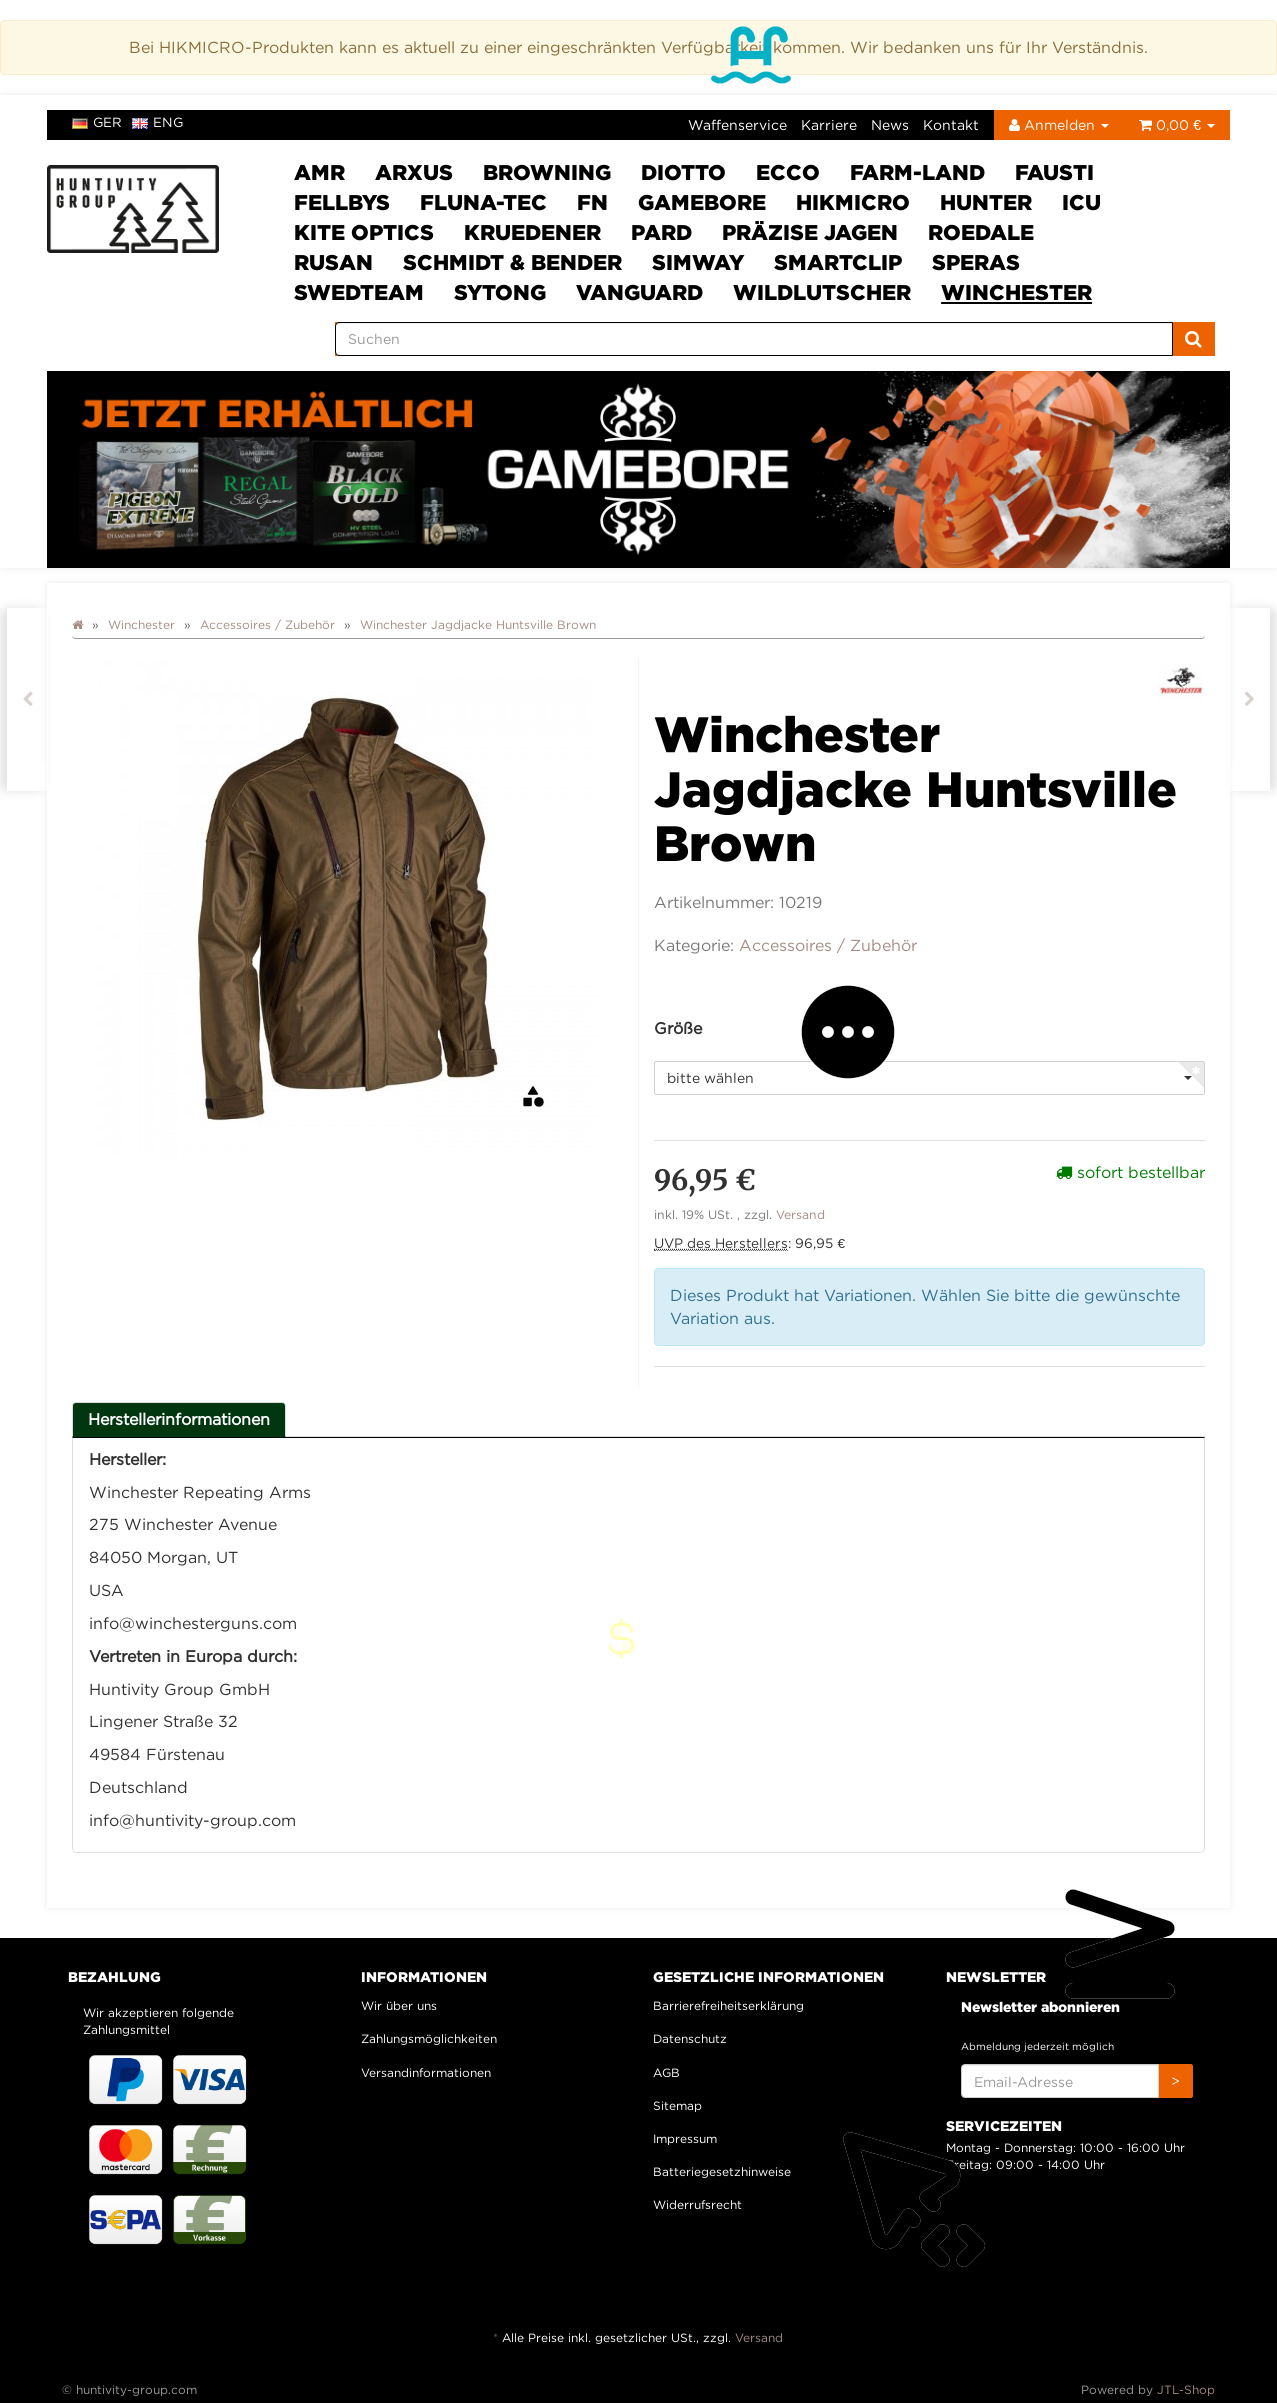  Describe the element at coordinates (621, 1638) in the screenshot. I see `view pricing or payment options` at that location.